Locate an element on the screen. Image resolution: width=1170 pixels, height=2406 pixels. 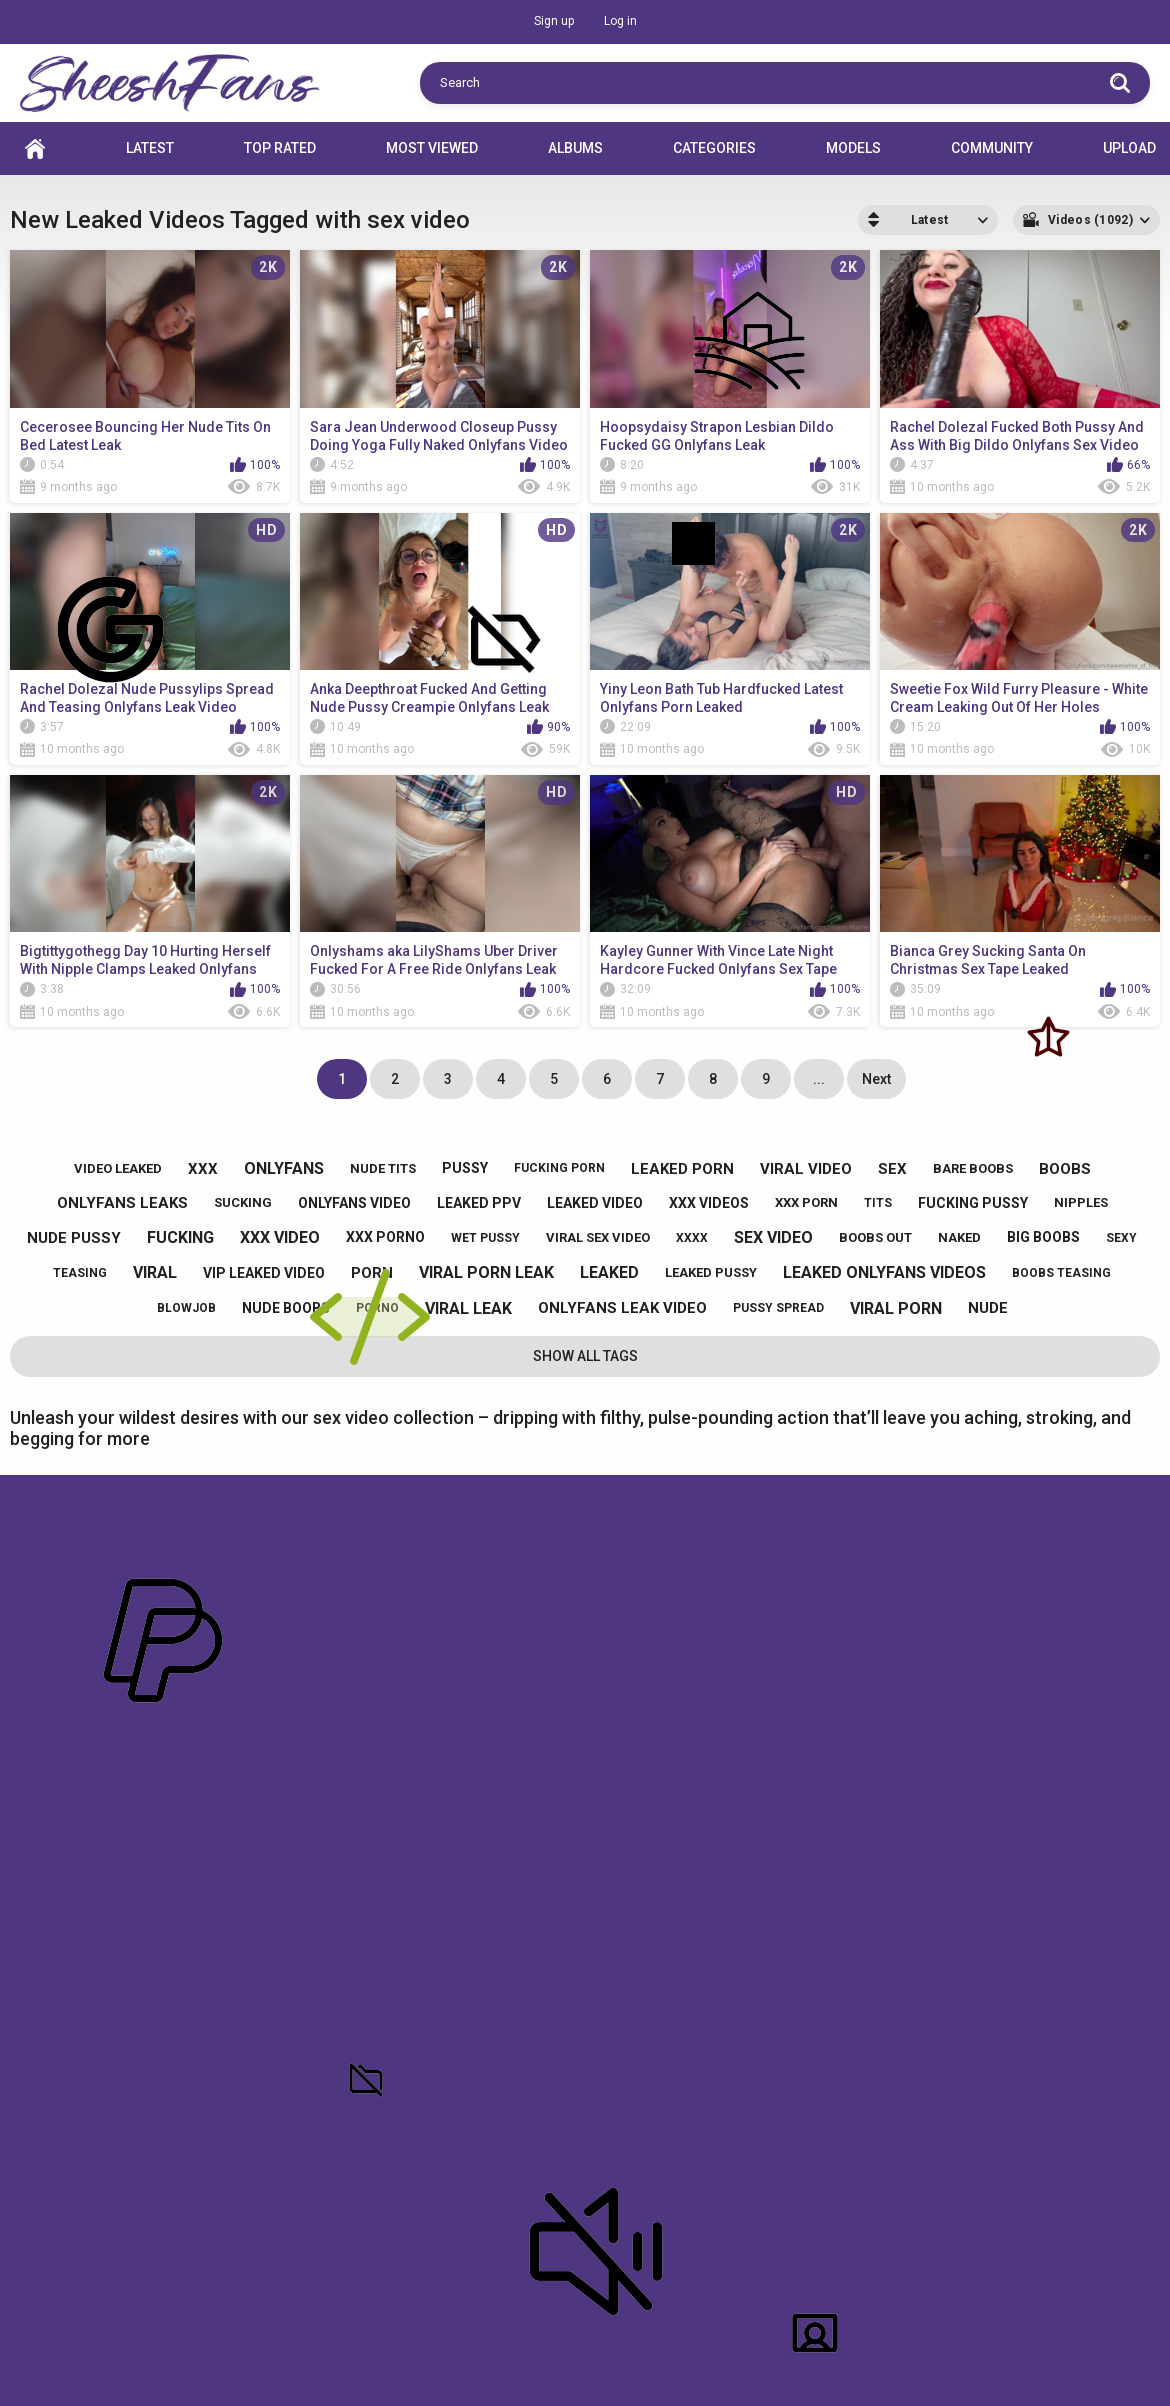
stop media playback is located at coordinates (693, 543).